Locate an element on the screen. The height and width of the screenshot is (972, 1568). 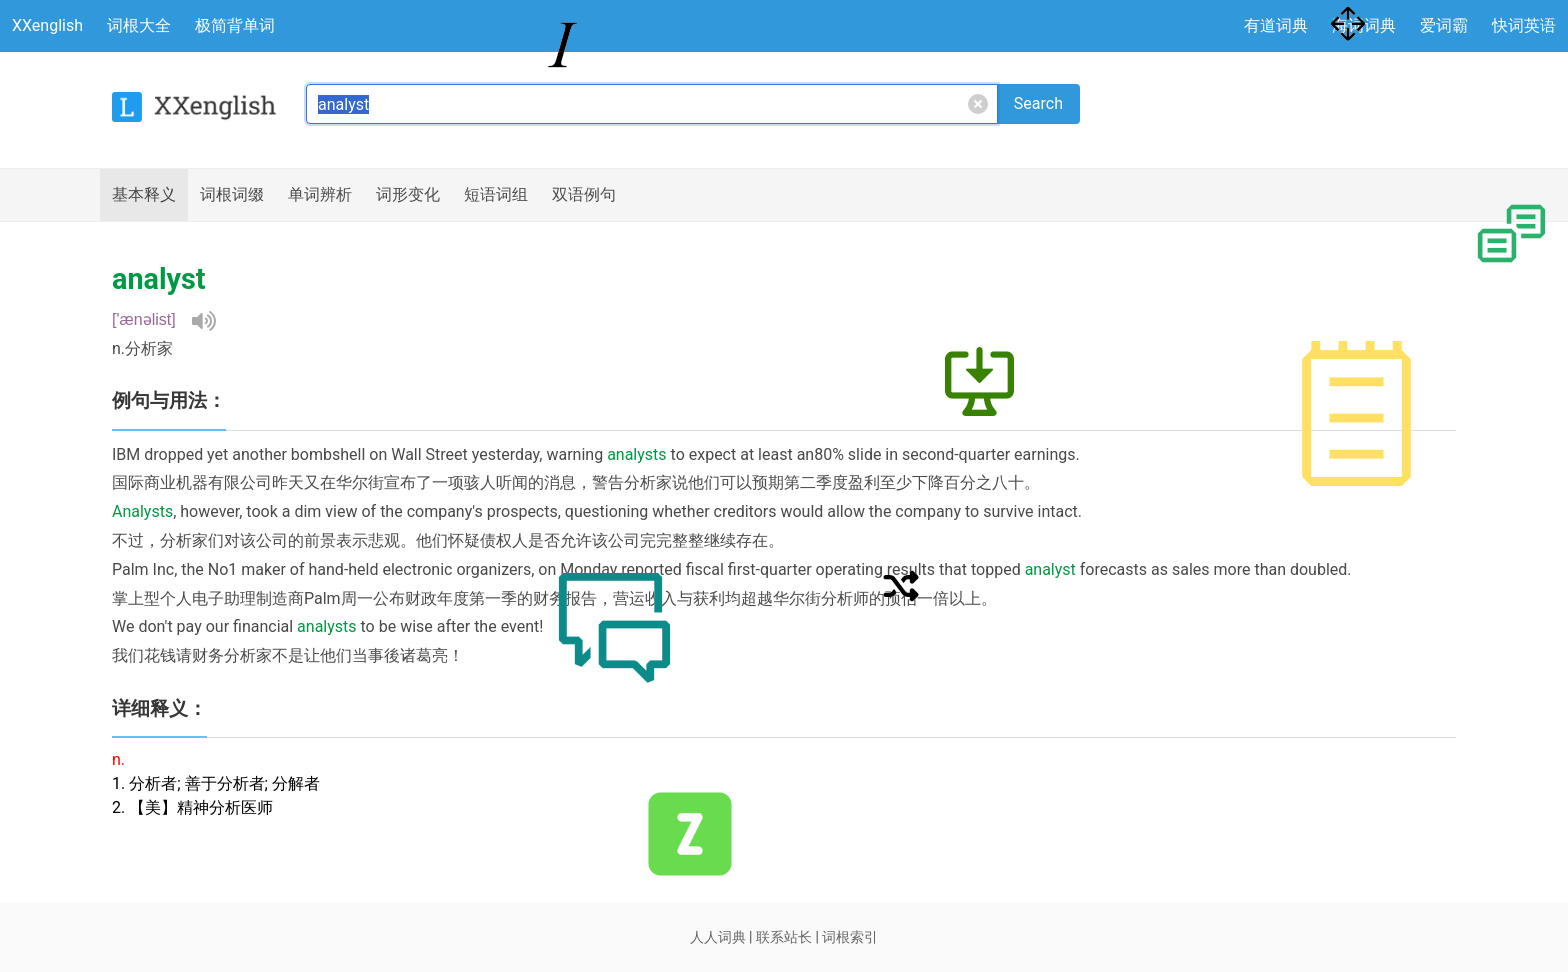
indicates an enumeration type in code is located at coordinates (1511, 233).